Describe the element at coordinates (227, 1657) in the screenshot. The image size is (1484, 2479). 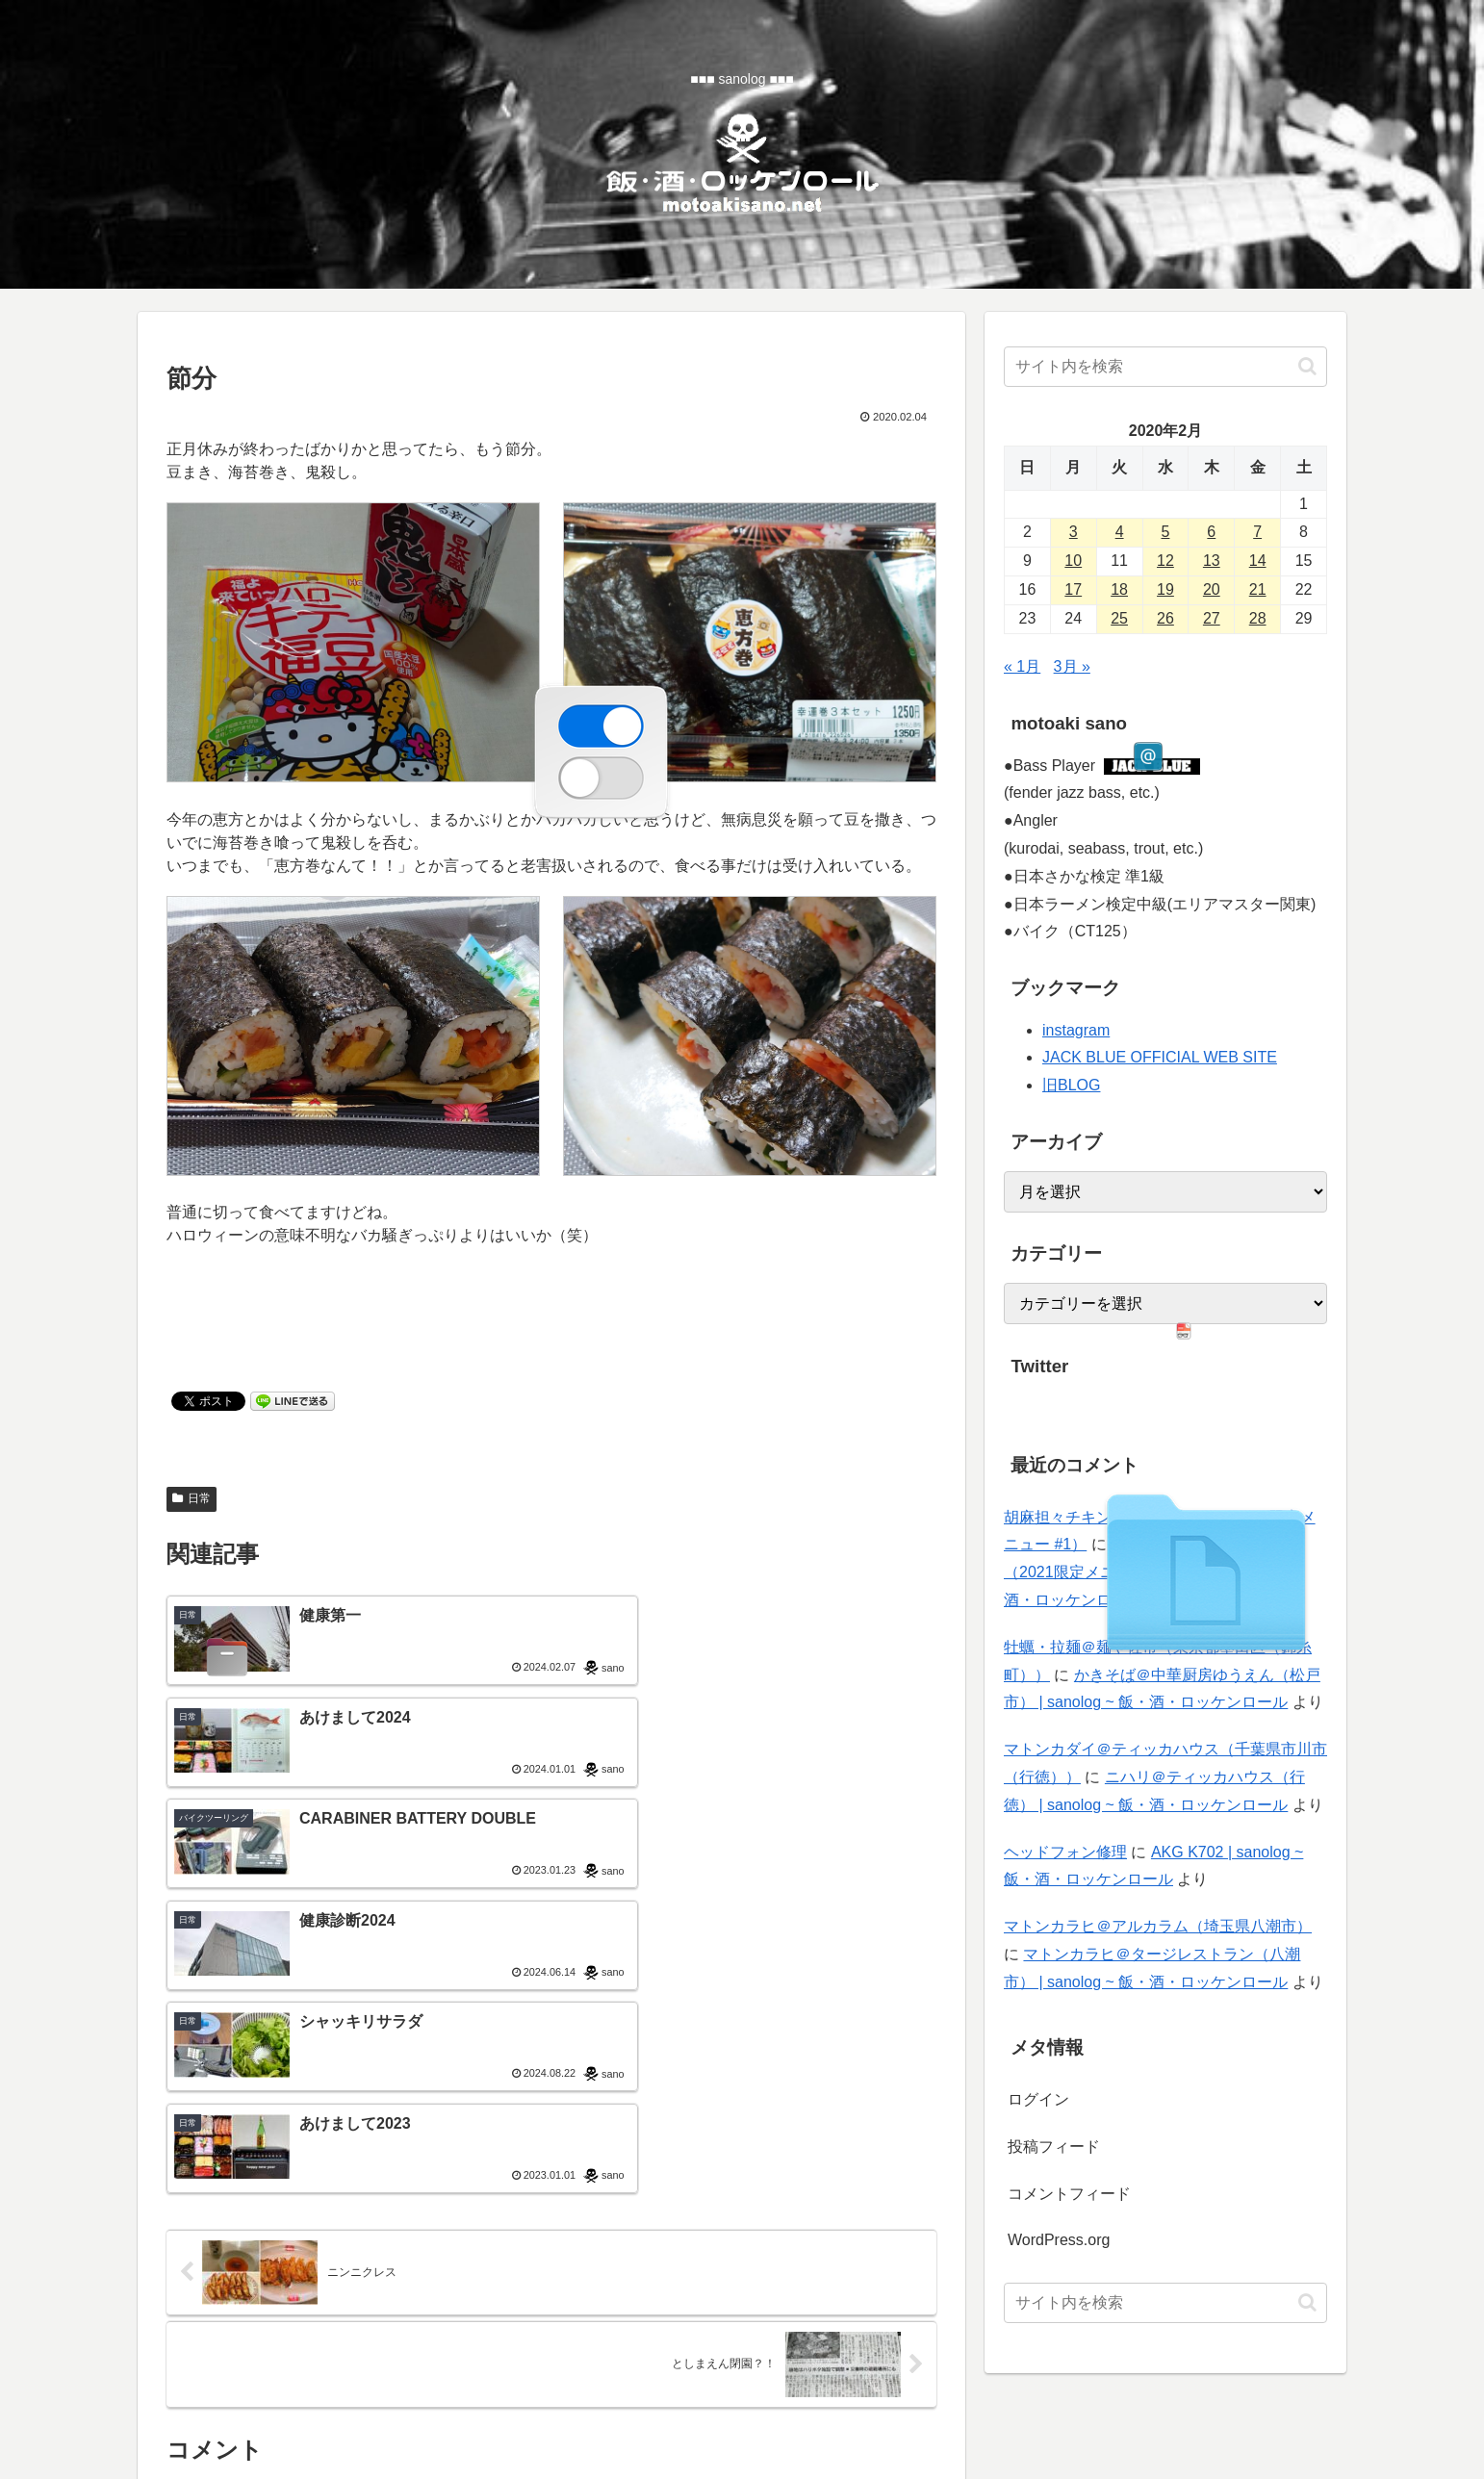
I see `open the nautilus file manager` at that location.